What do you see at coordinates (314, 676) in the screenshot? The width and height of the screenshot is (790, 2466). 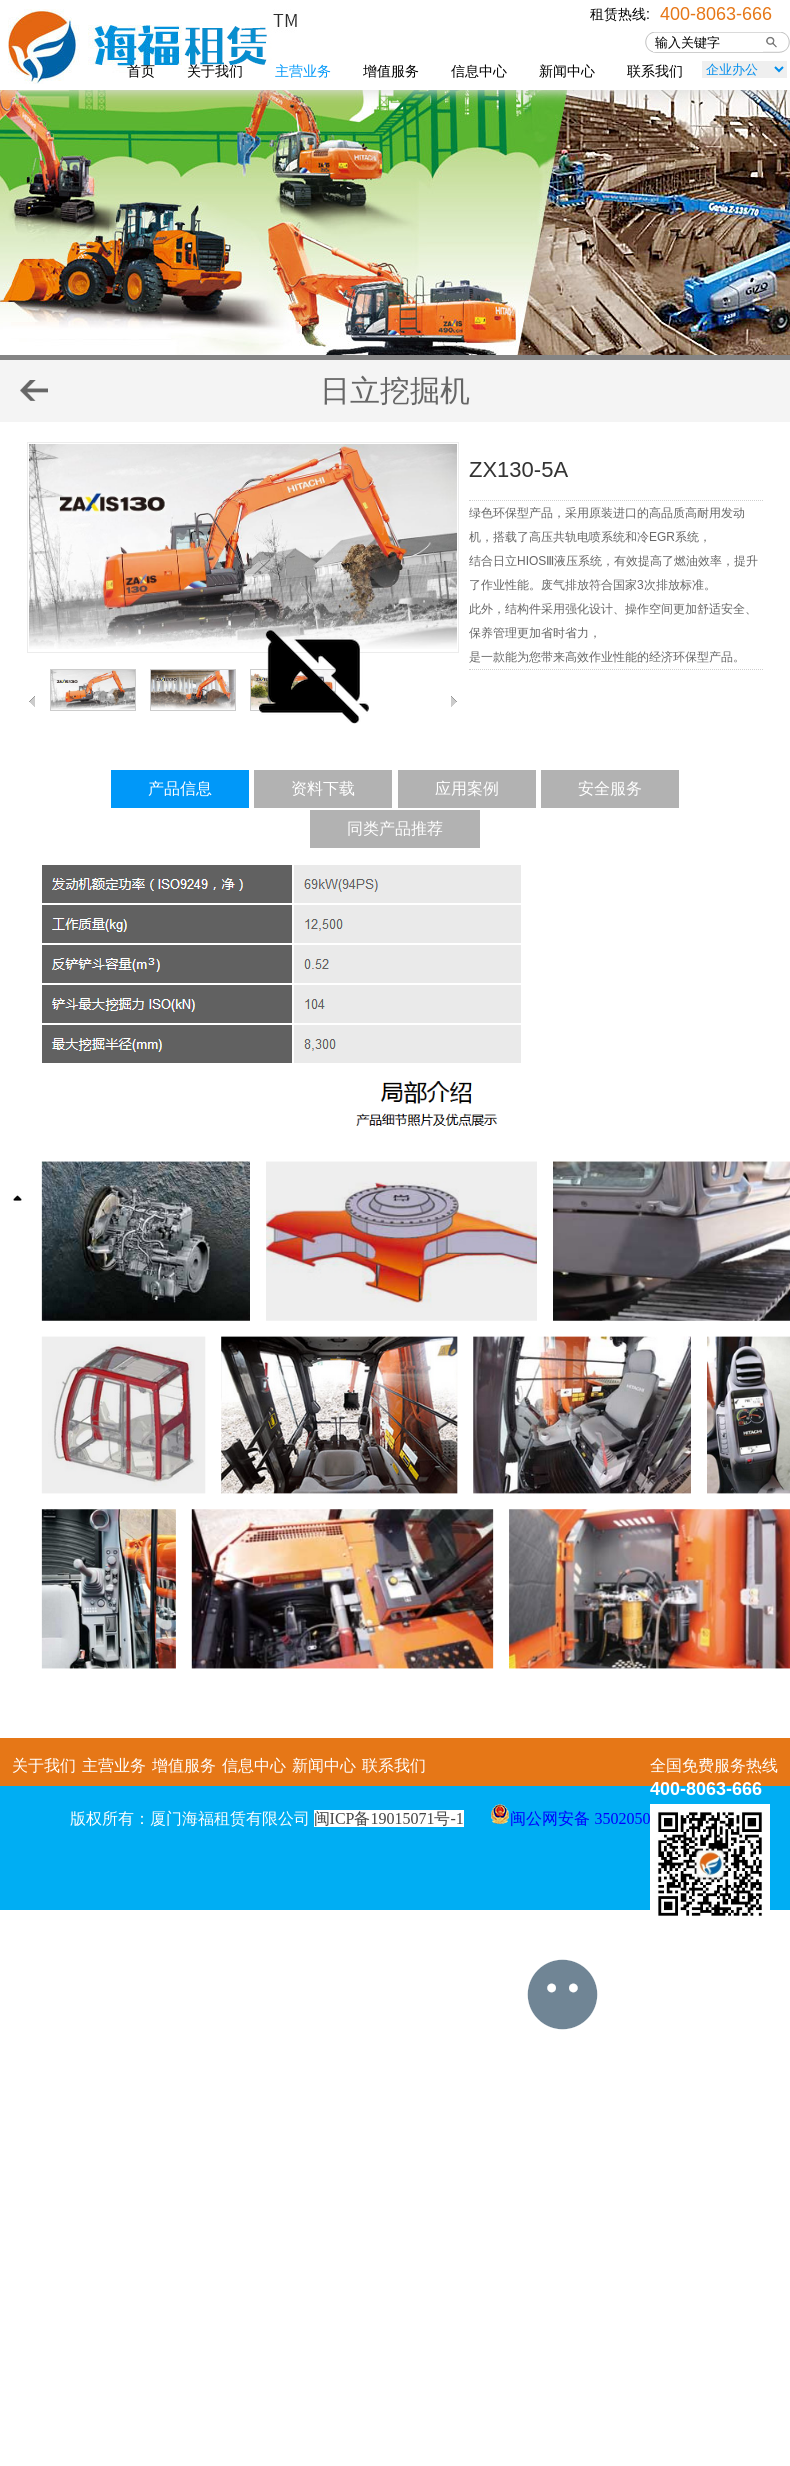 I see `stop sharing your screen` at bounding box center [314, 676].